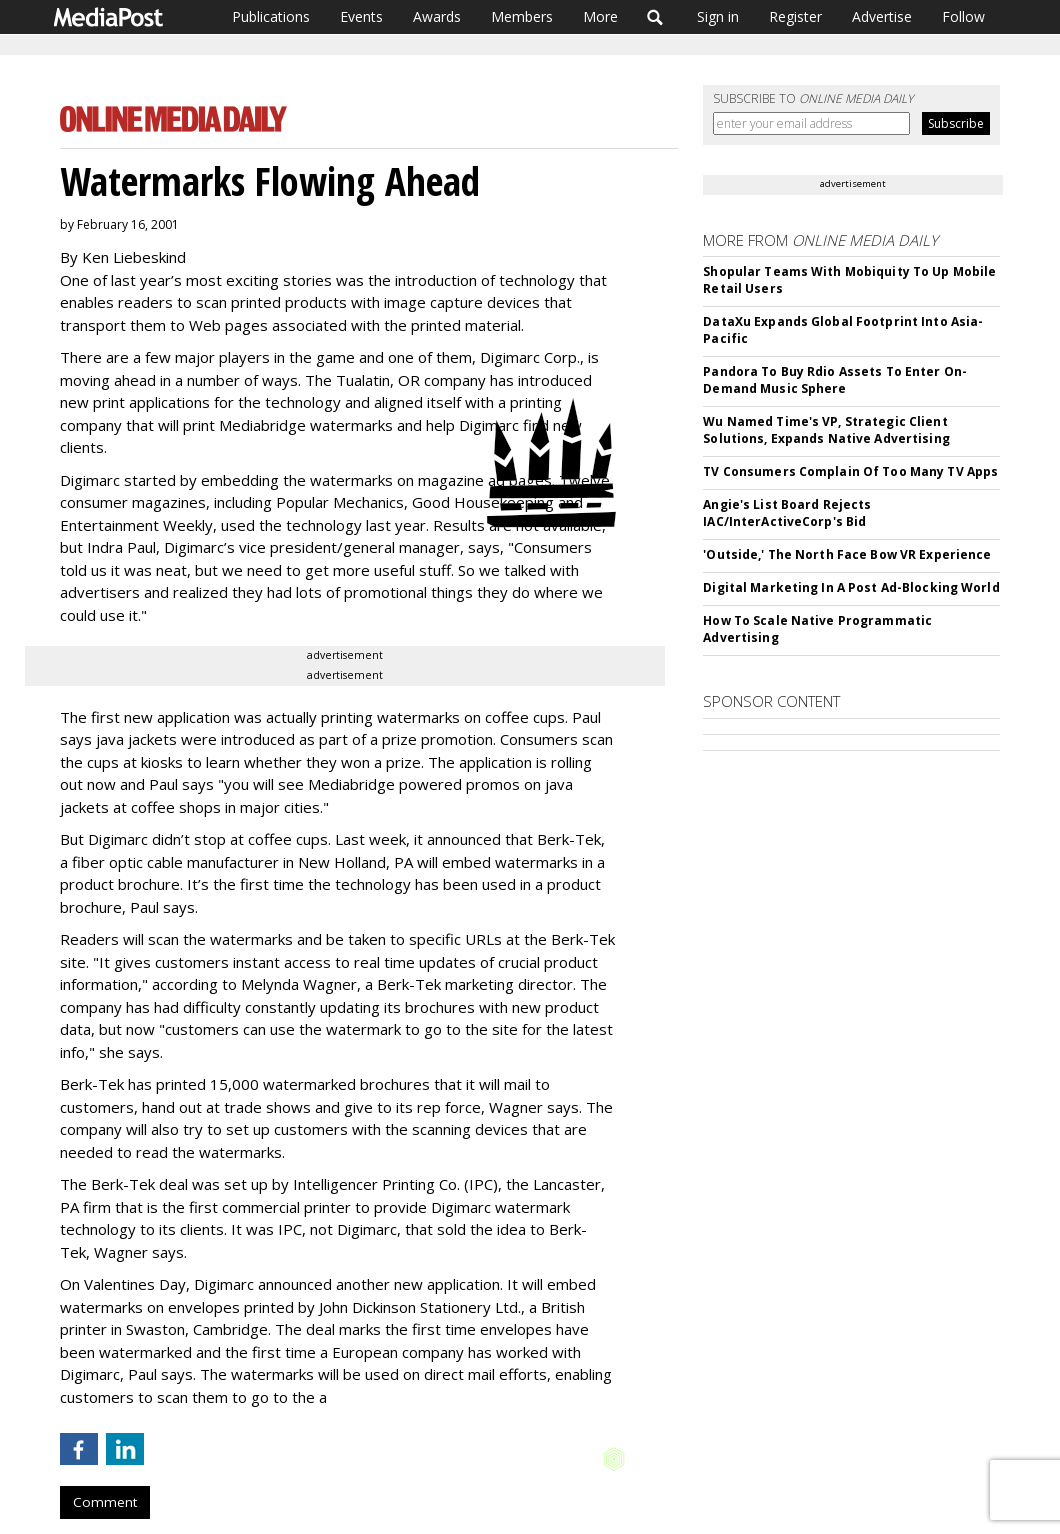 The width and height of the screenshot is (1060, 1534). Describe the element at coordinates (614, 1459) in the screenshot. I see `access layered or nested game structures` at that location.